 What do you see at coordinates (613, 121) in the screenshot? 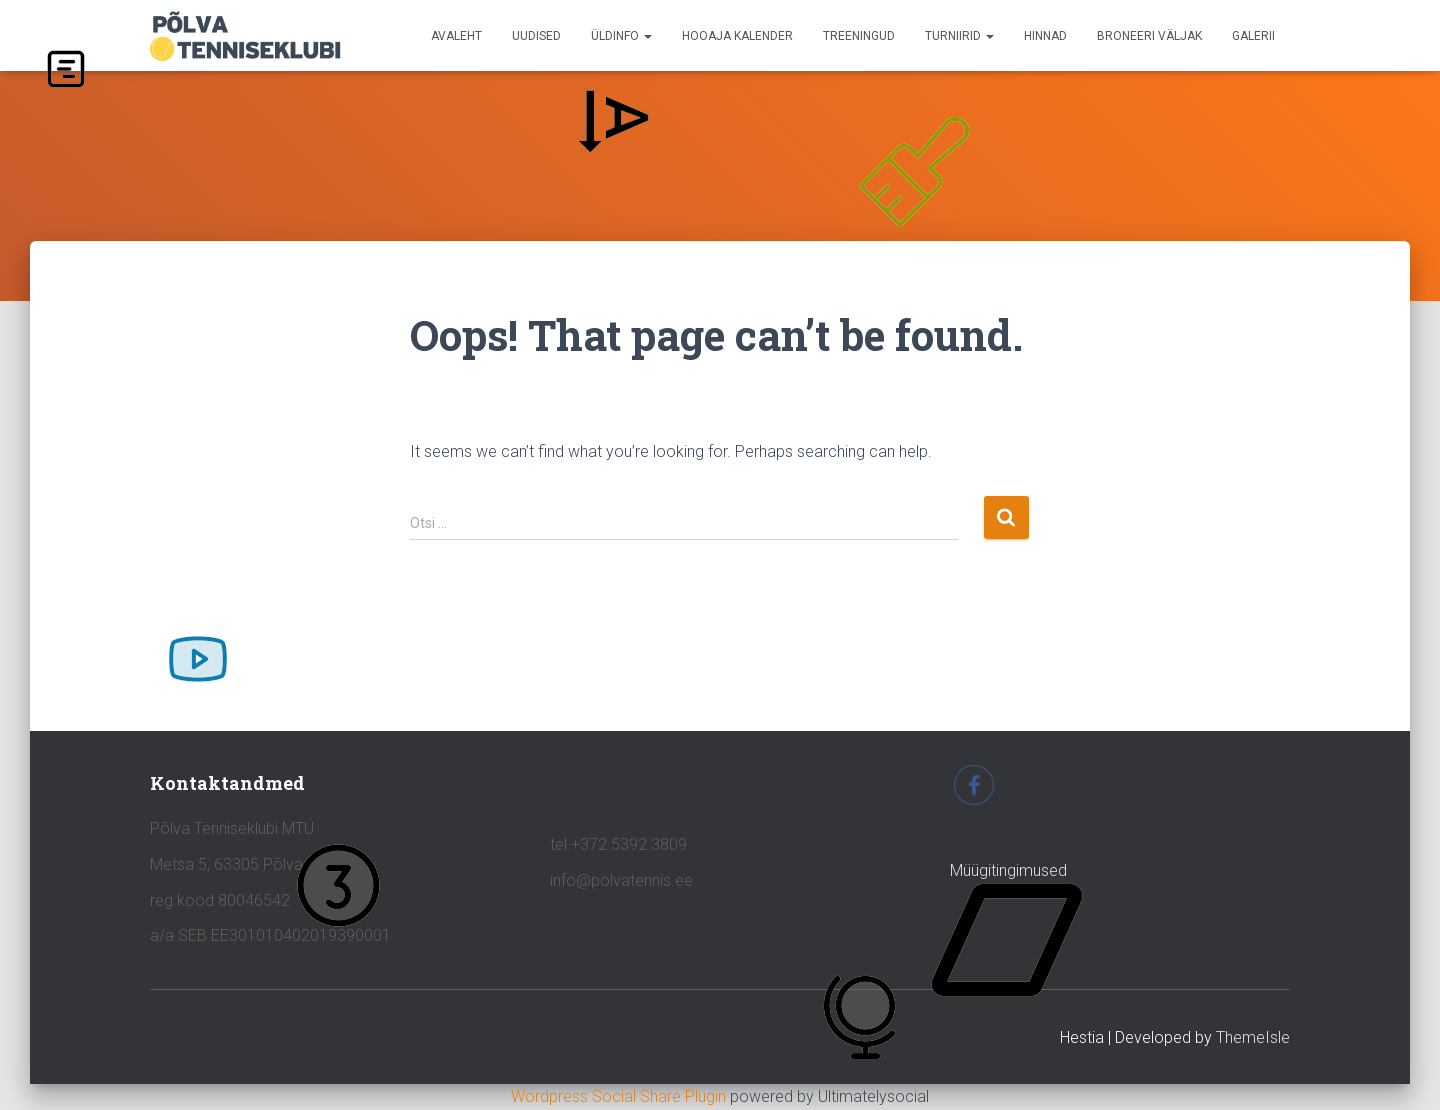
I see `rotate text downward` at bounding box center [613, 121].